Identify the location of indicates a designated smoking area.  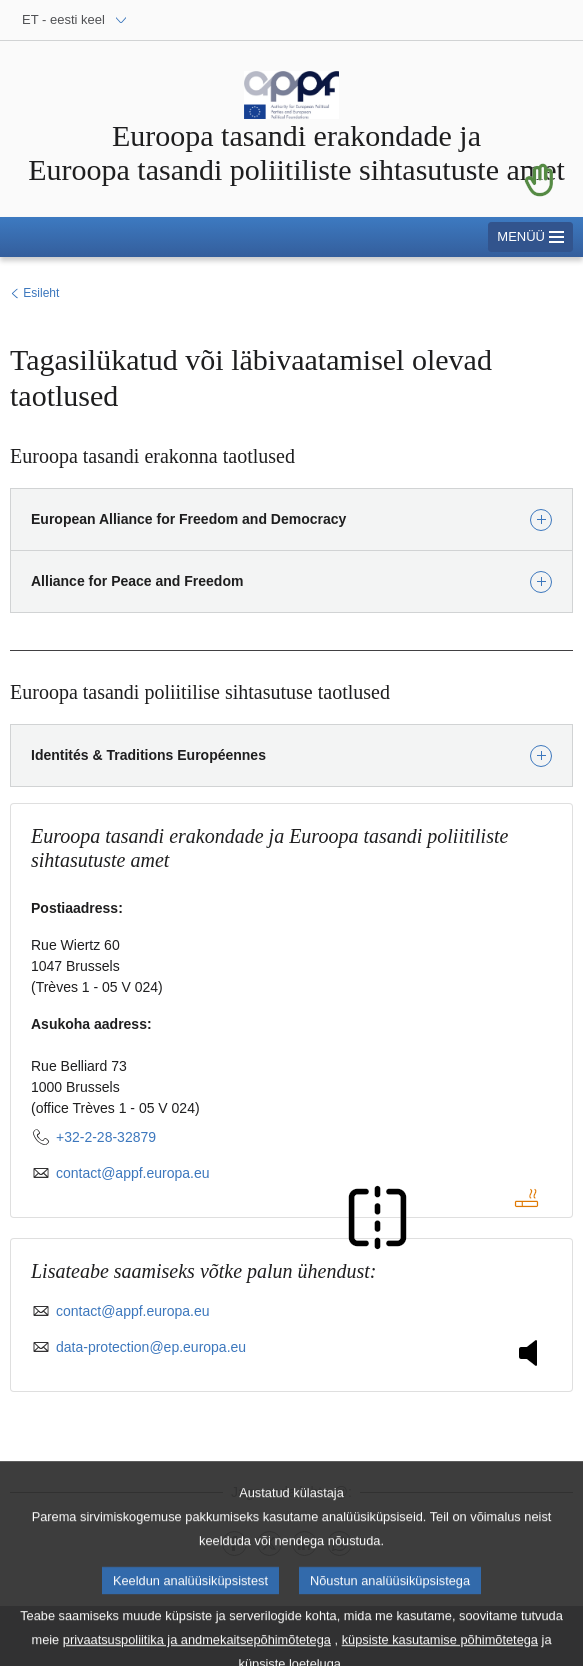
(526, 1200).